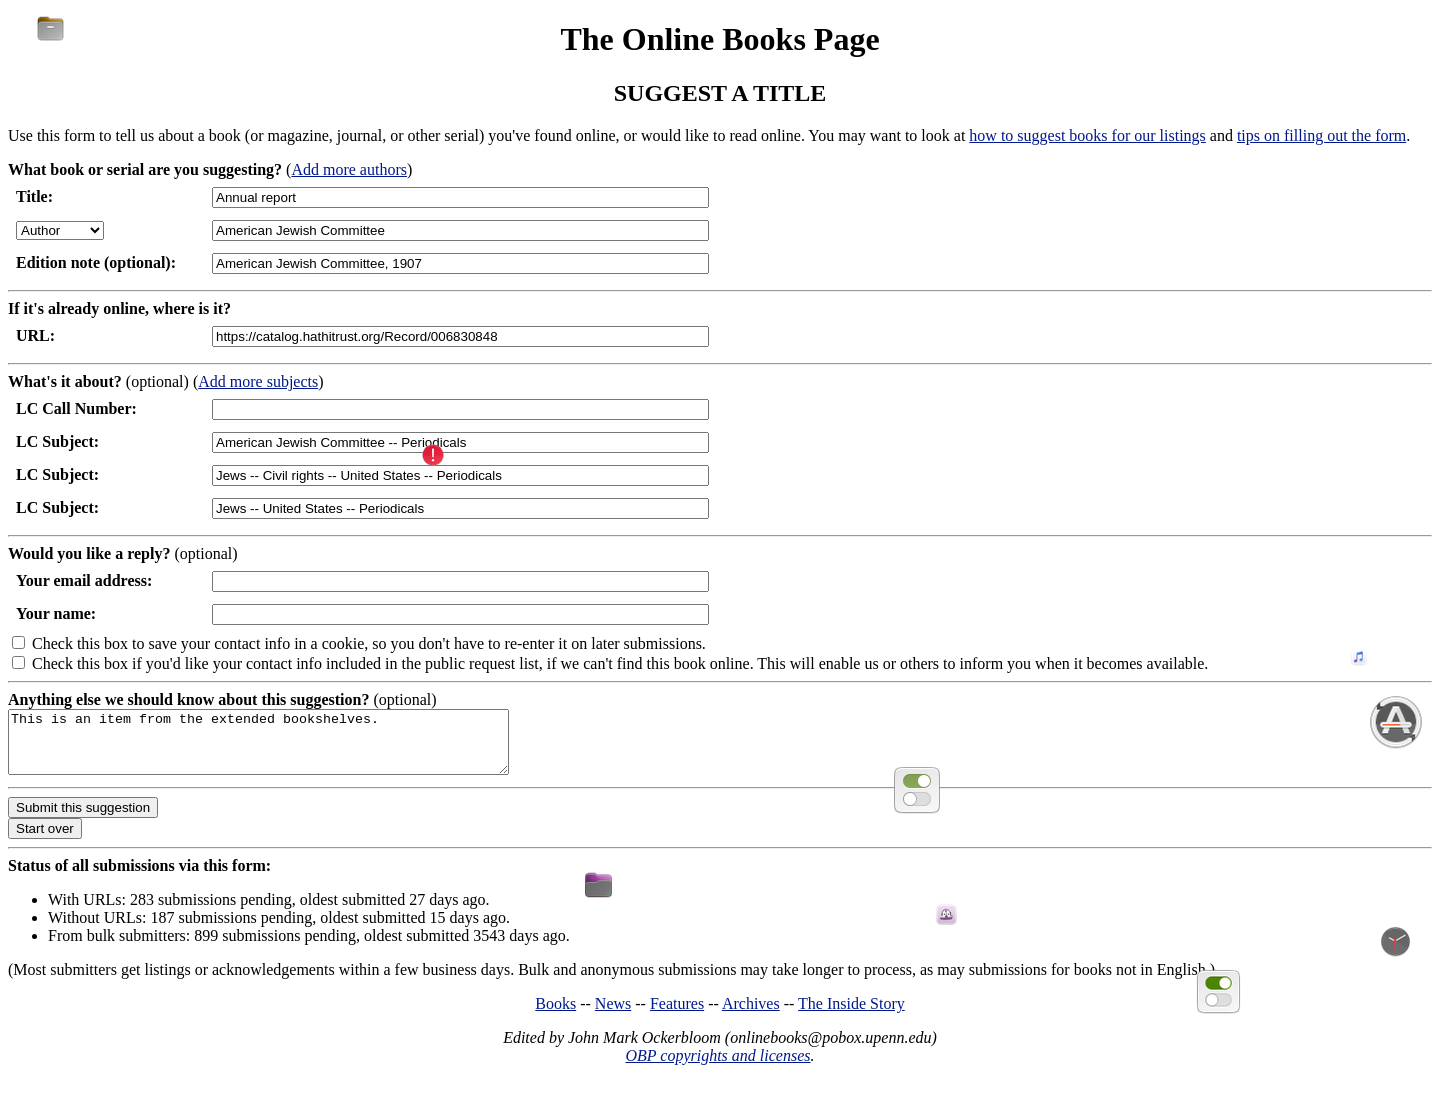  What do you see at coordinates (1396, 722) in the screenshot?
I see `open the software updater application` at bounding box center [1396, 722].